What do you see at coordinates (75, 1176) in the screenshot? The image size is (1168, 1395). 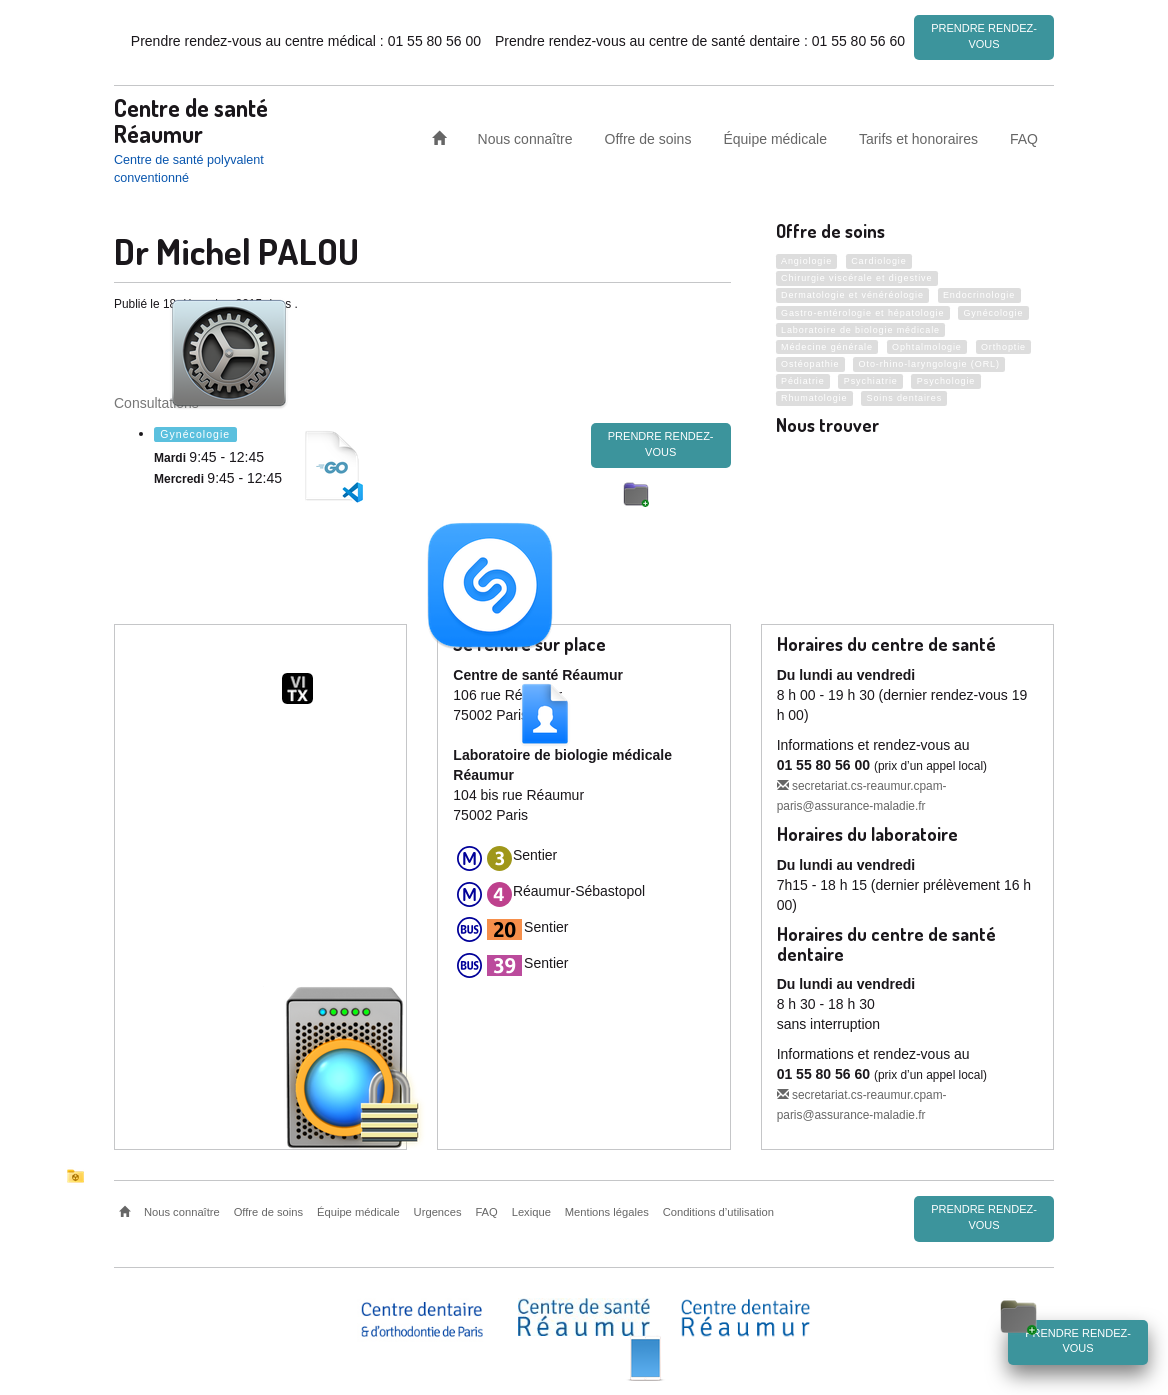 I see `open unity project files folder` at bounding box center [75, 1176].